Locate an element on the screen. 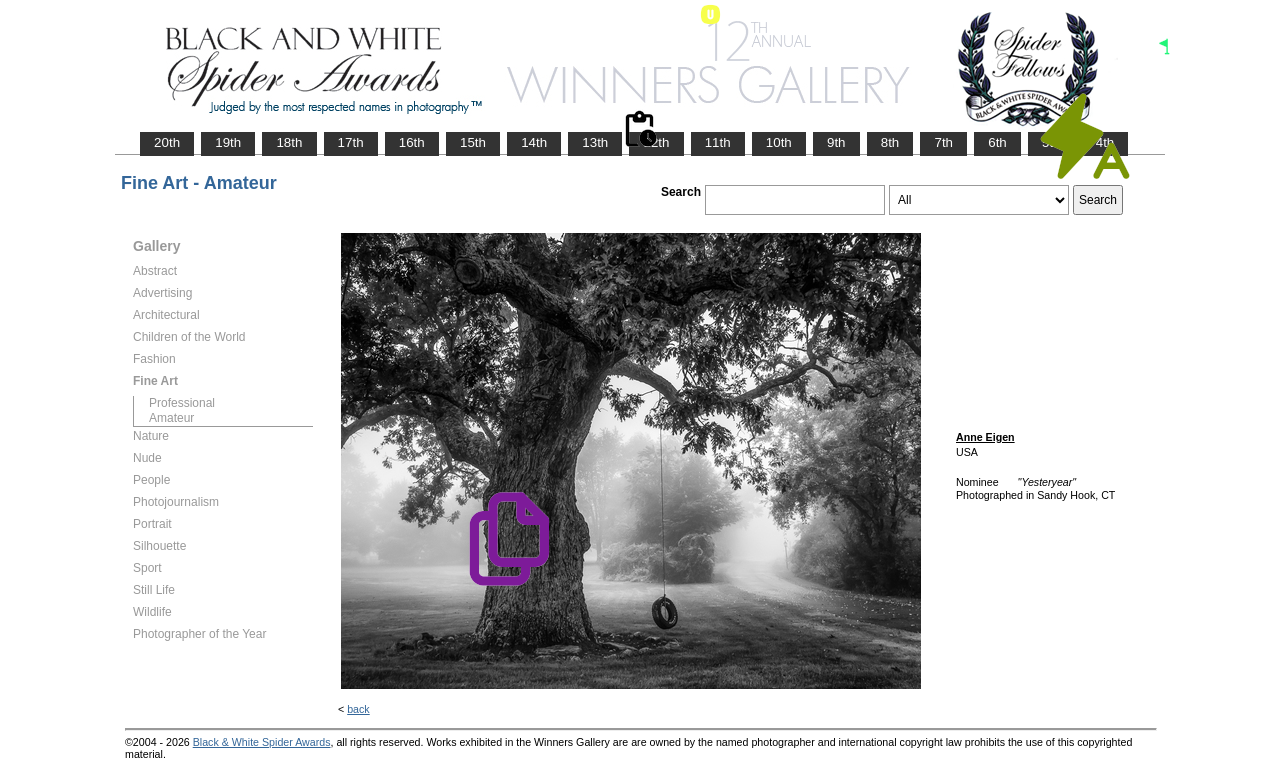 The width and height of the screenshot is (1280, 770). indicates an unread item or status is located at coordinates (710, 14).